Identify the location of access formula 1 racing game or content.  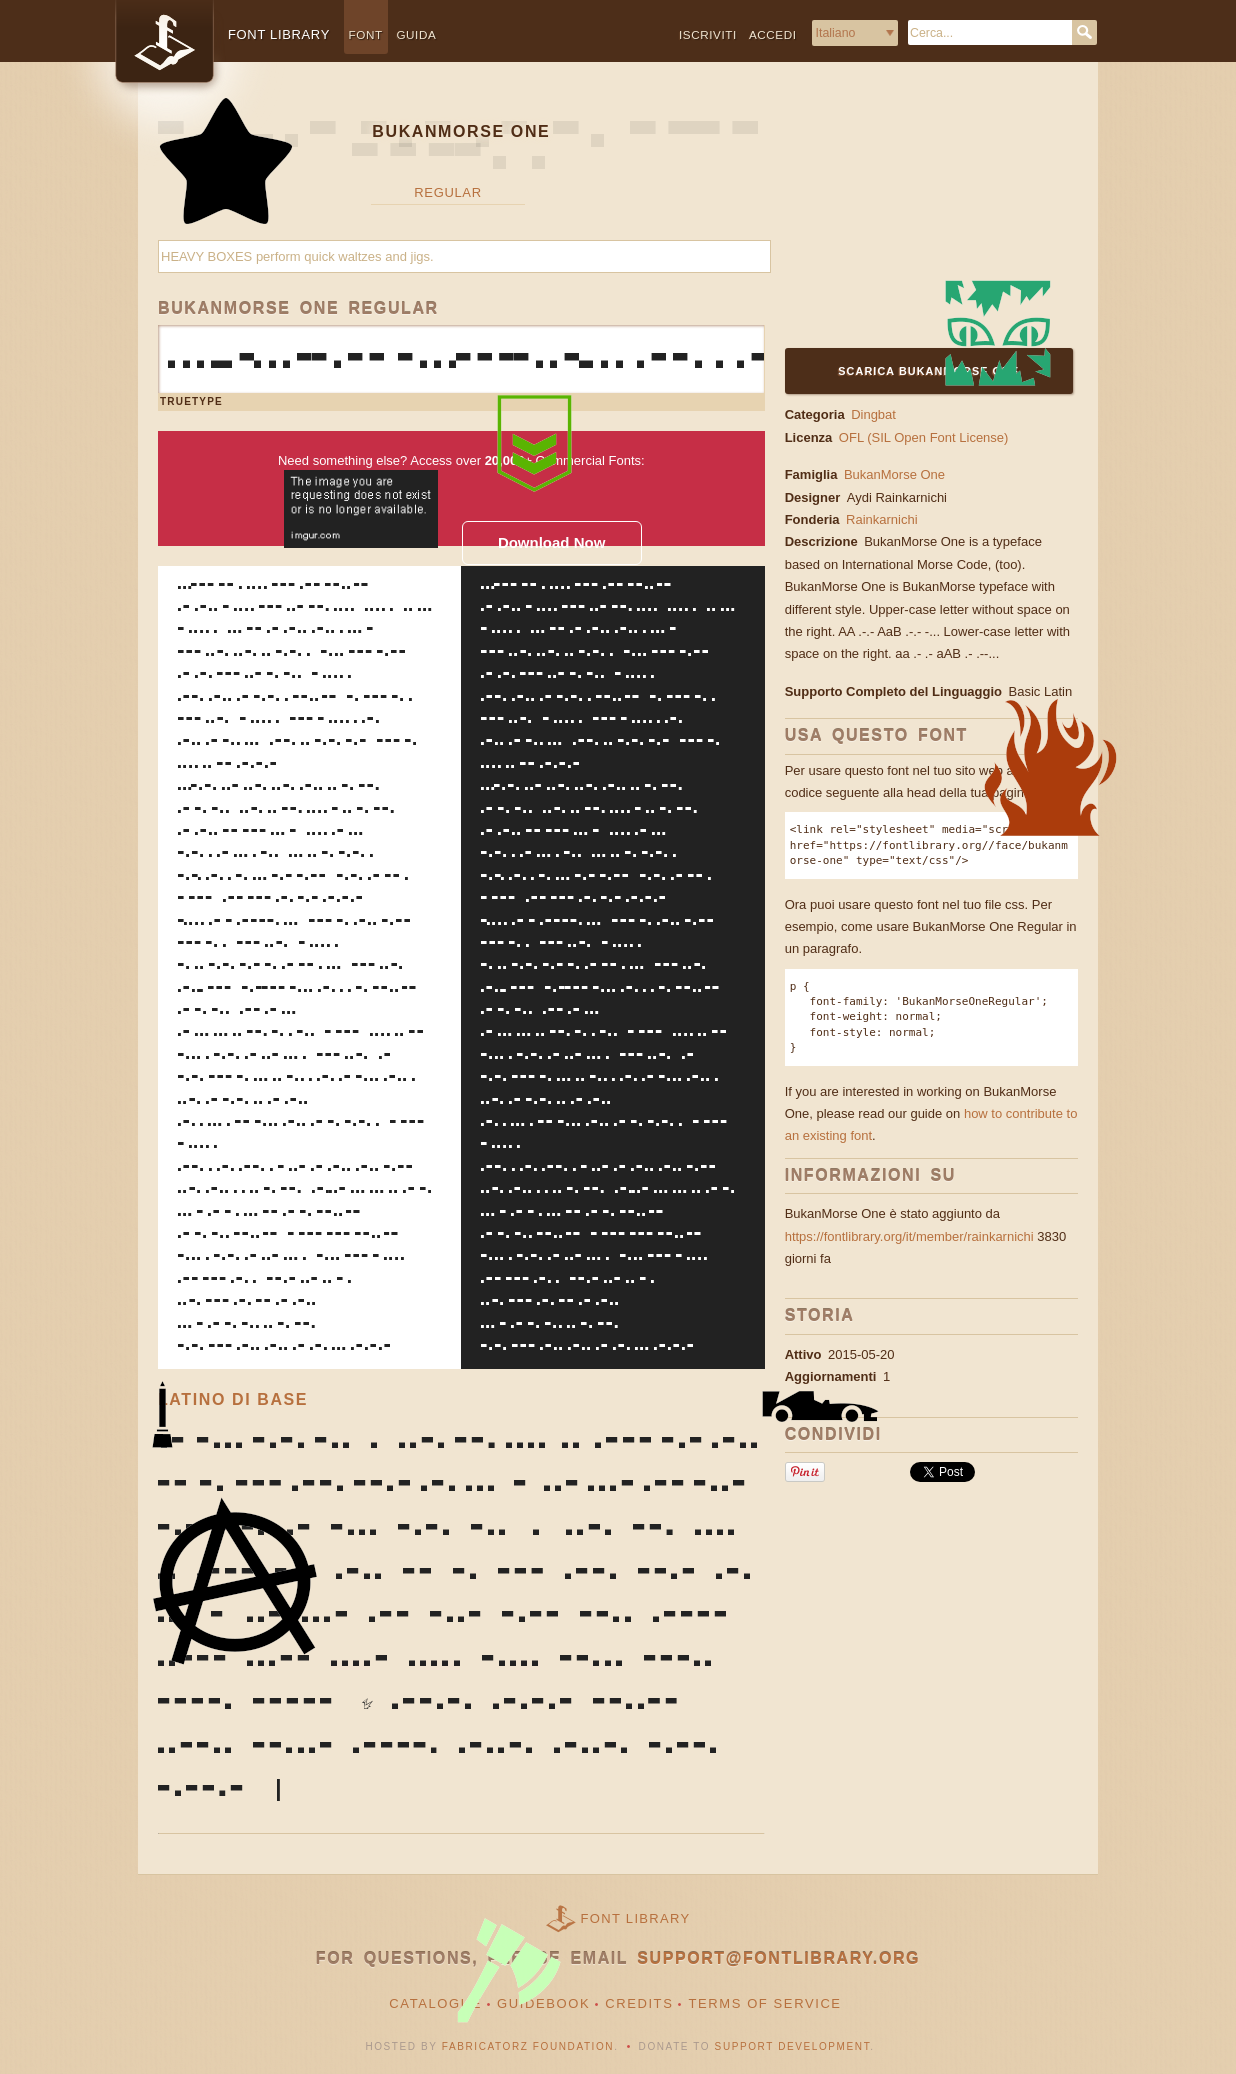
(820, 1406).